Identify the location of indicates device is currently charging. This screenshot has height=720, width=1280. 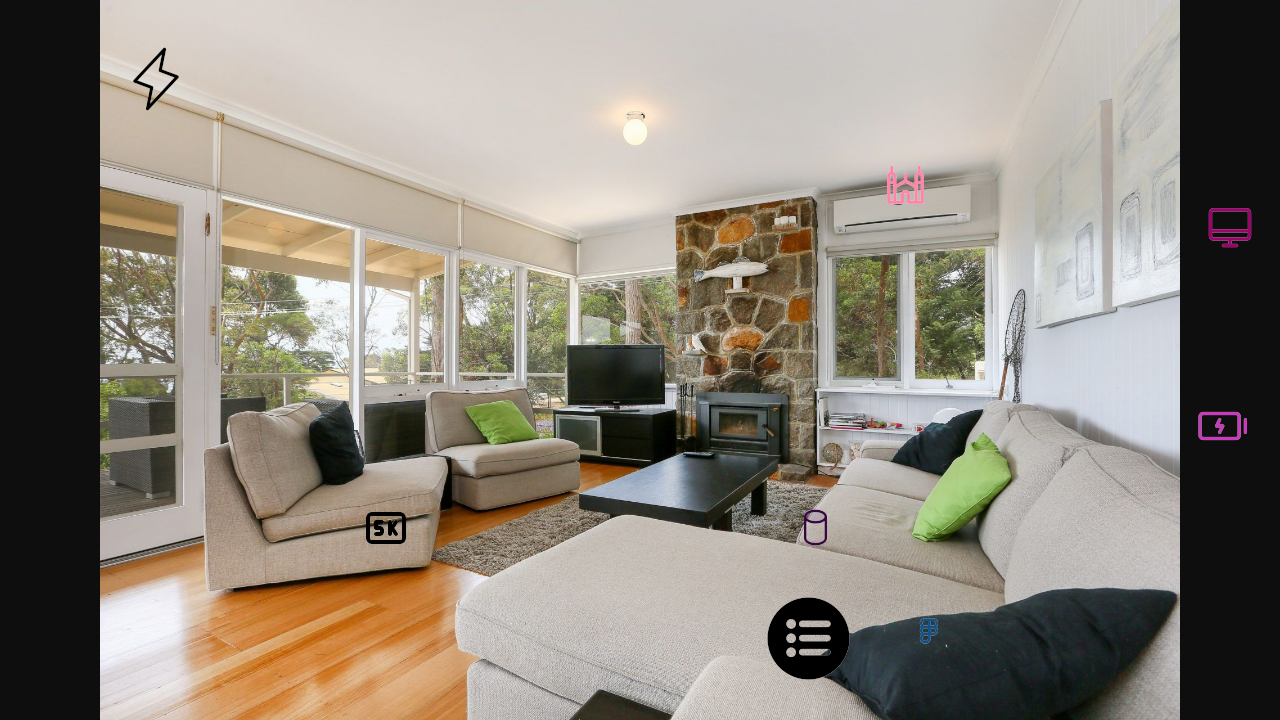
(1222, 426).